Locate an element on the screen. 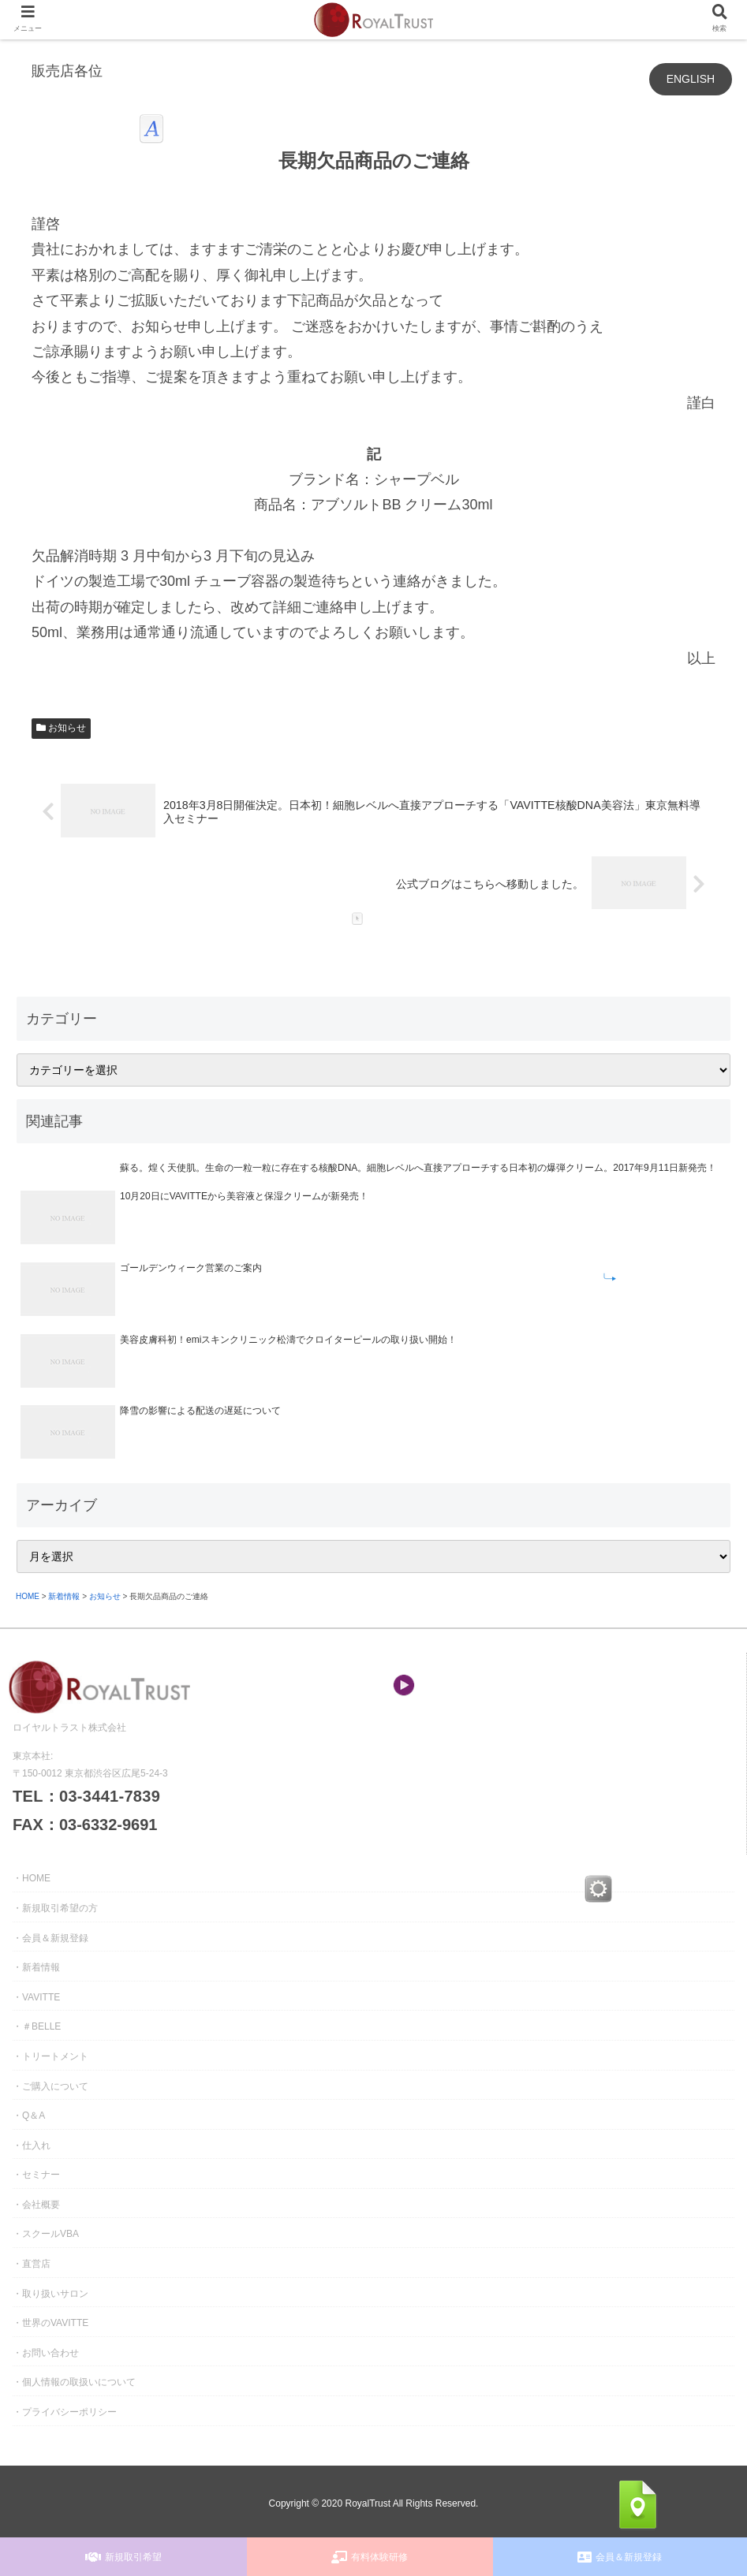  forward this email to another recipient is located at coordinates (610, 1277).